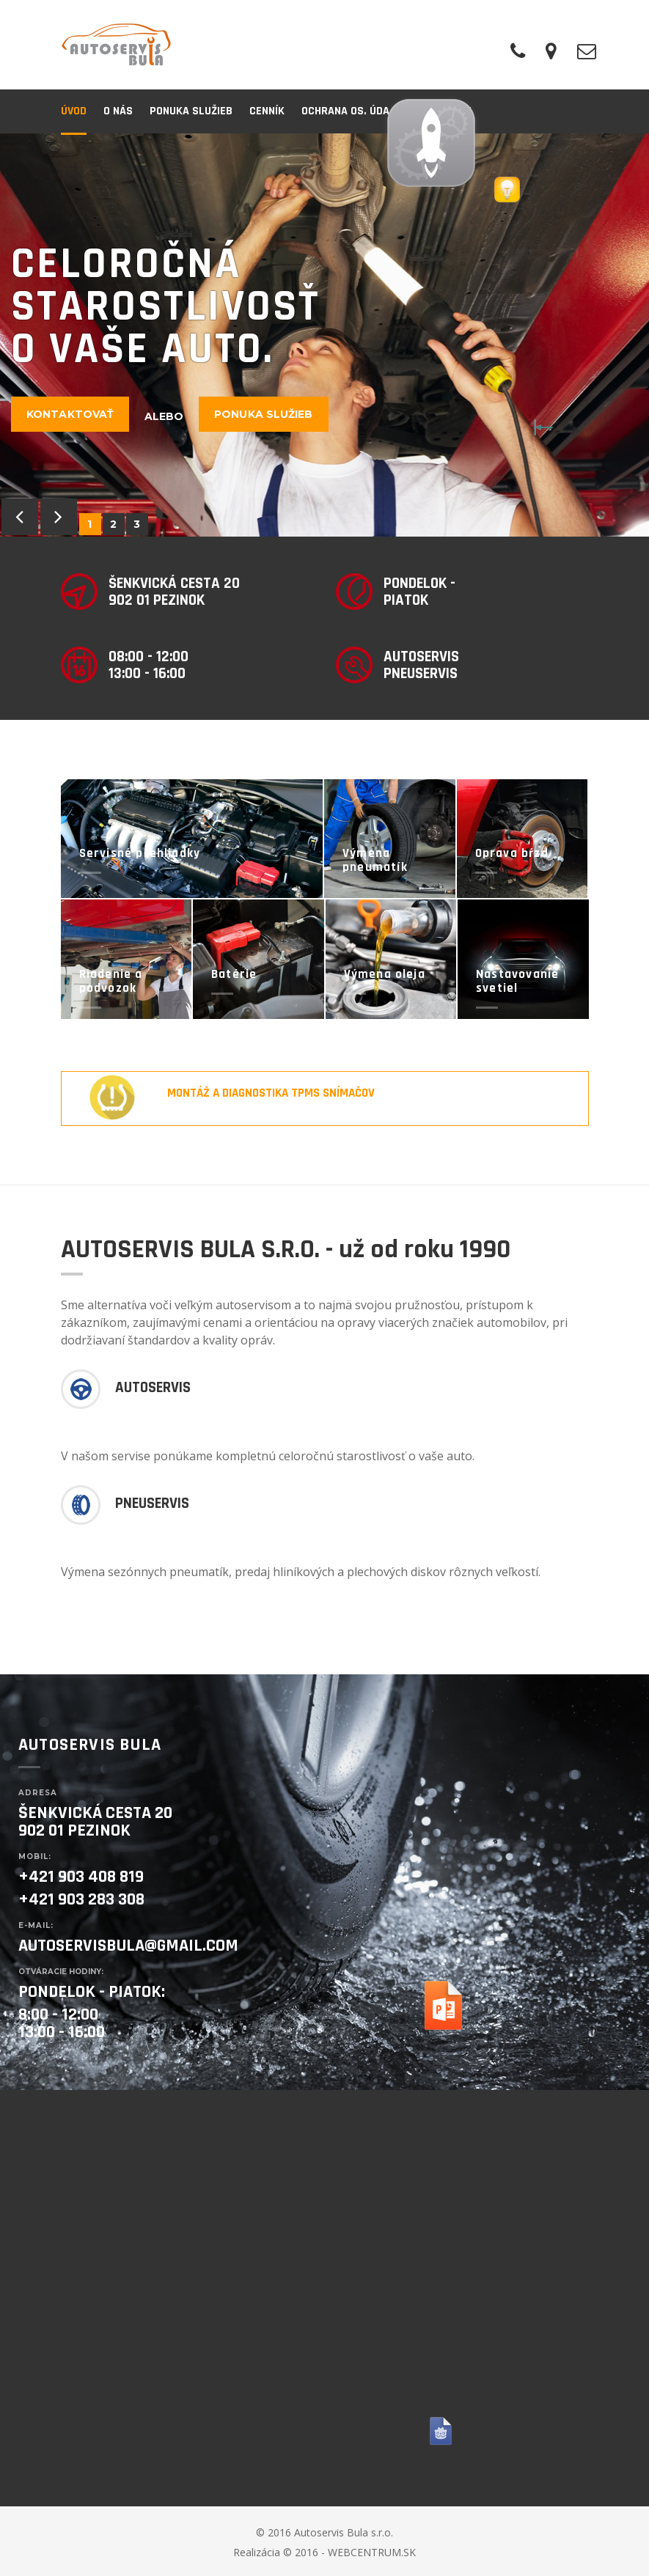 The width and height of the screenshot is (649, 2576). I want to click on a Microsoft PowerPoint file, so click(443, 2005).